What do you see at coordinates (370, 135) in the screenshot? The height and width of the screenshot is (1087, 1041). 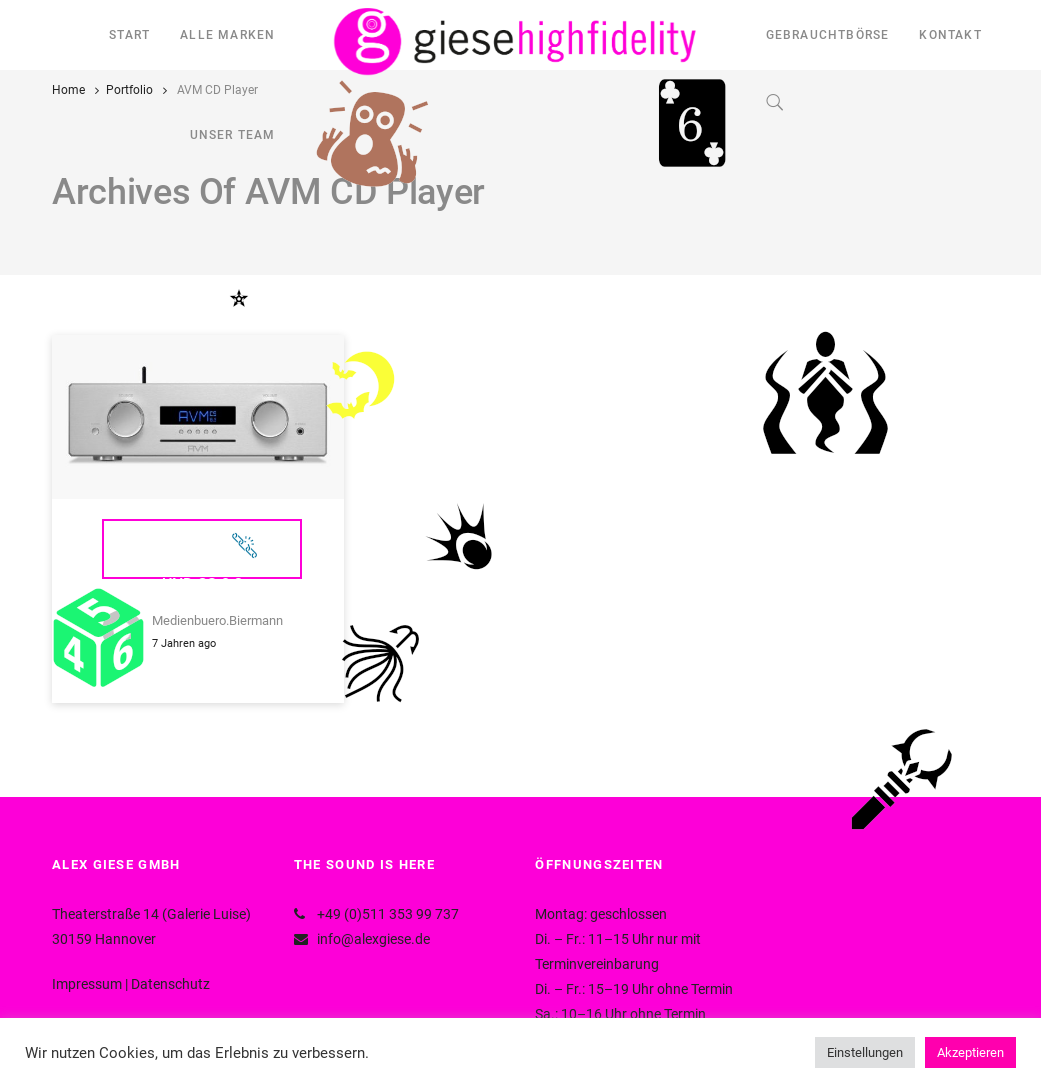 I see `indicates a fear or horror game element` at bounding box center [370, 135].